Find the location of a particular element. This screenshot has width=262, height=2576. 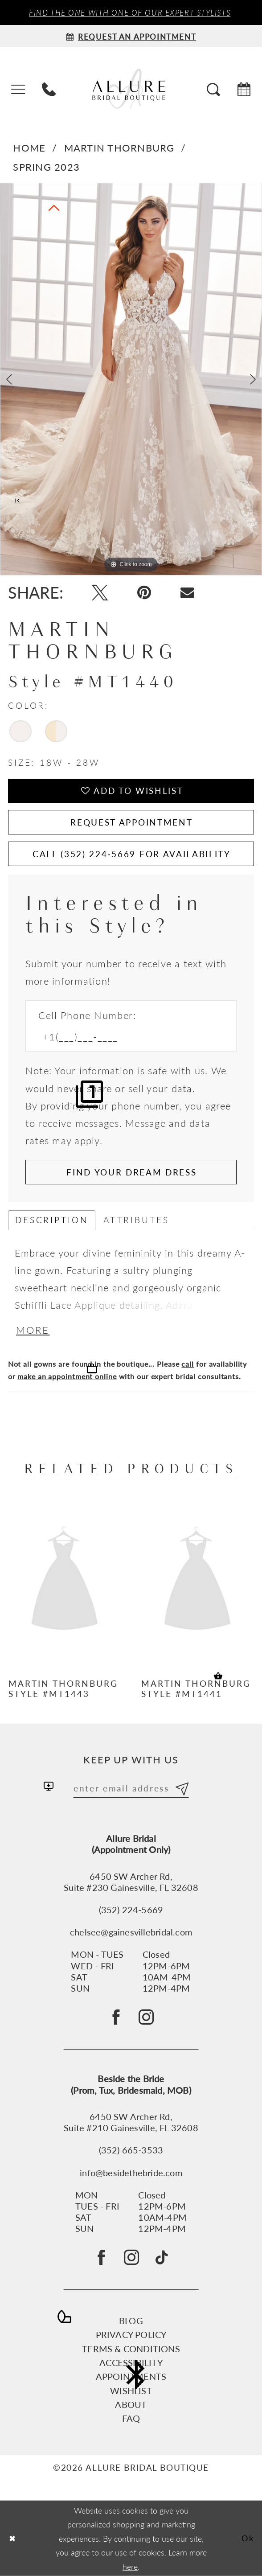

access work or professional settings is located at coordinates (92, 1368).